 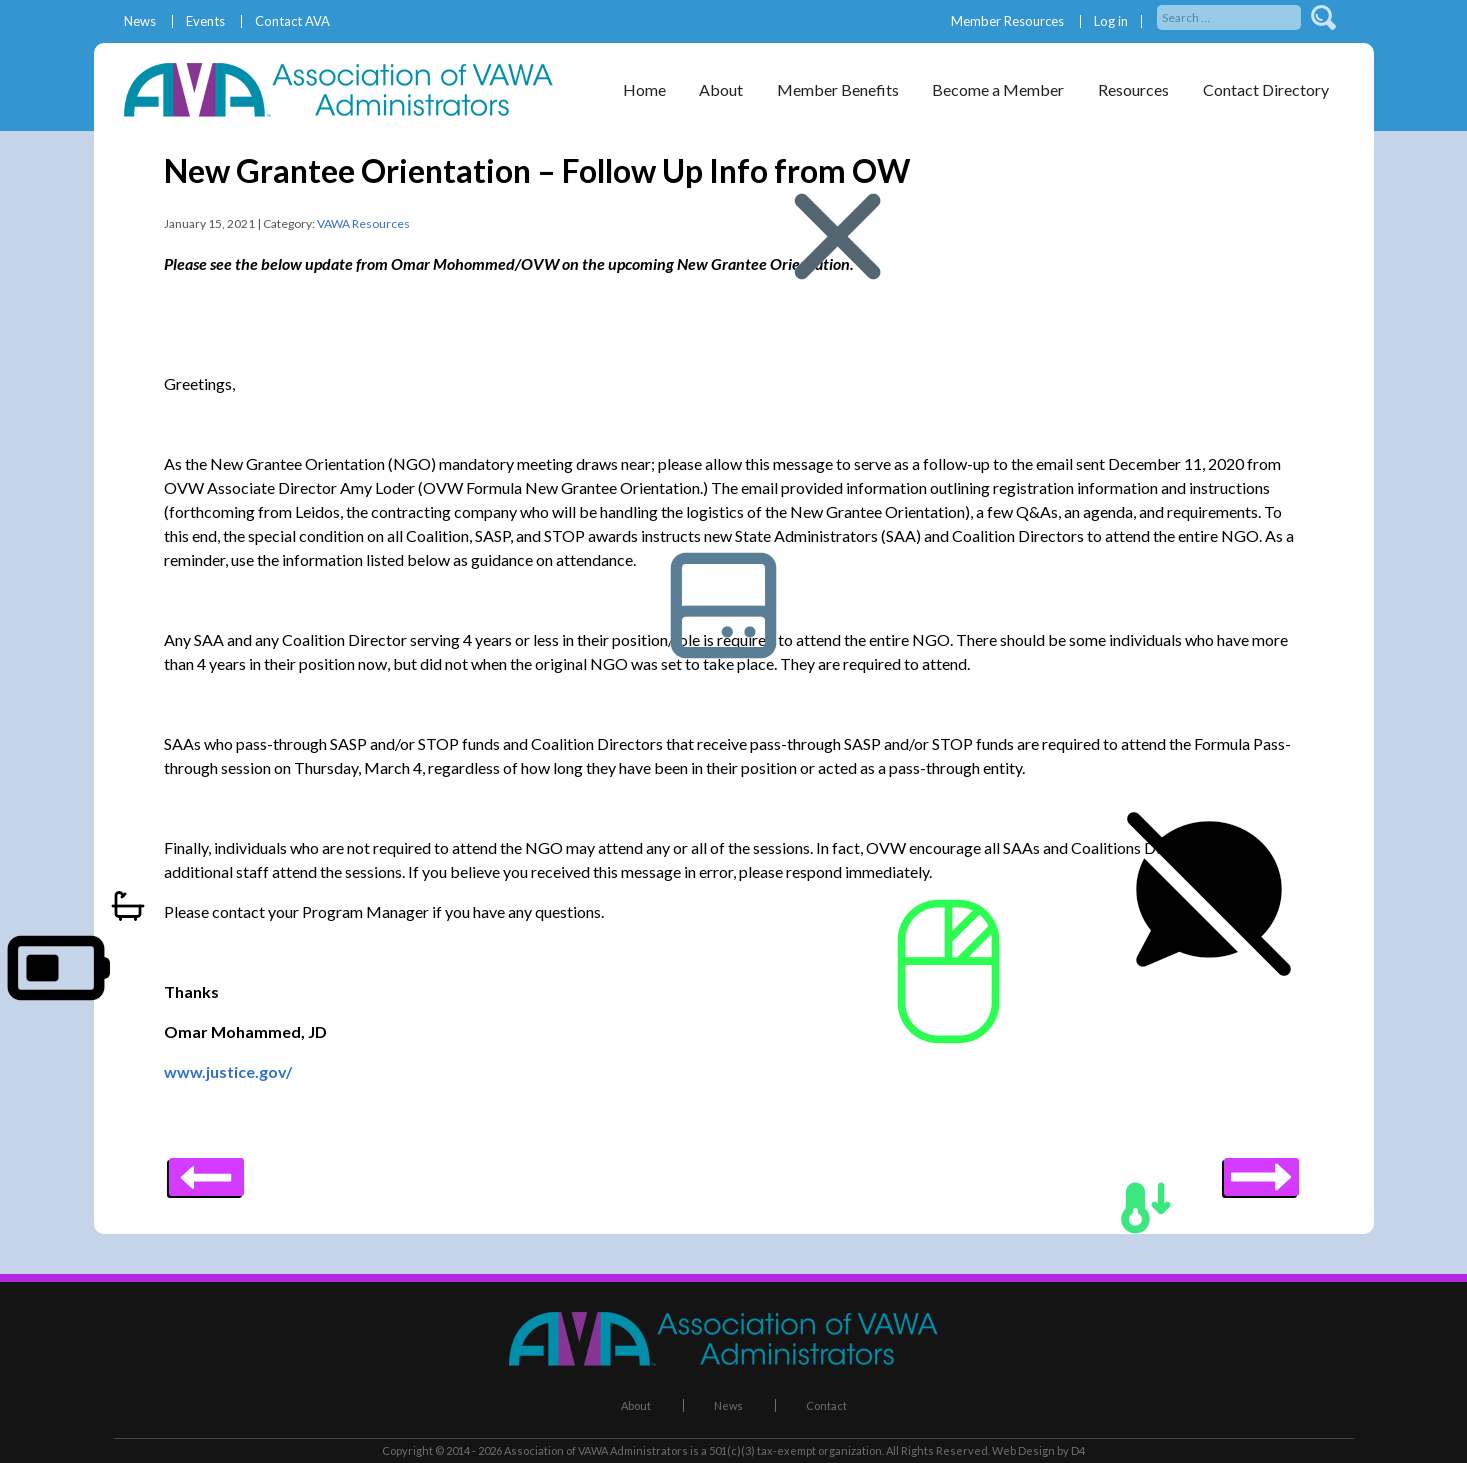 I want to click on decrease temperature setting, so click(x=1145, y=1208).